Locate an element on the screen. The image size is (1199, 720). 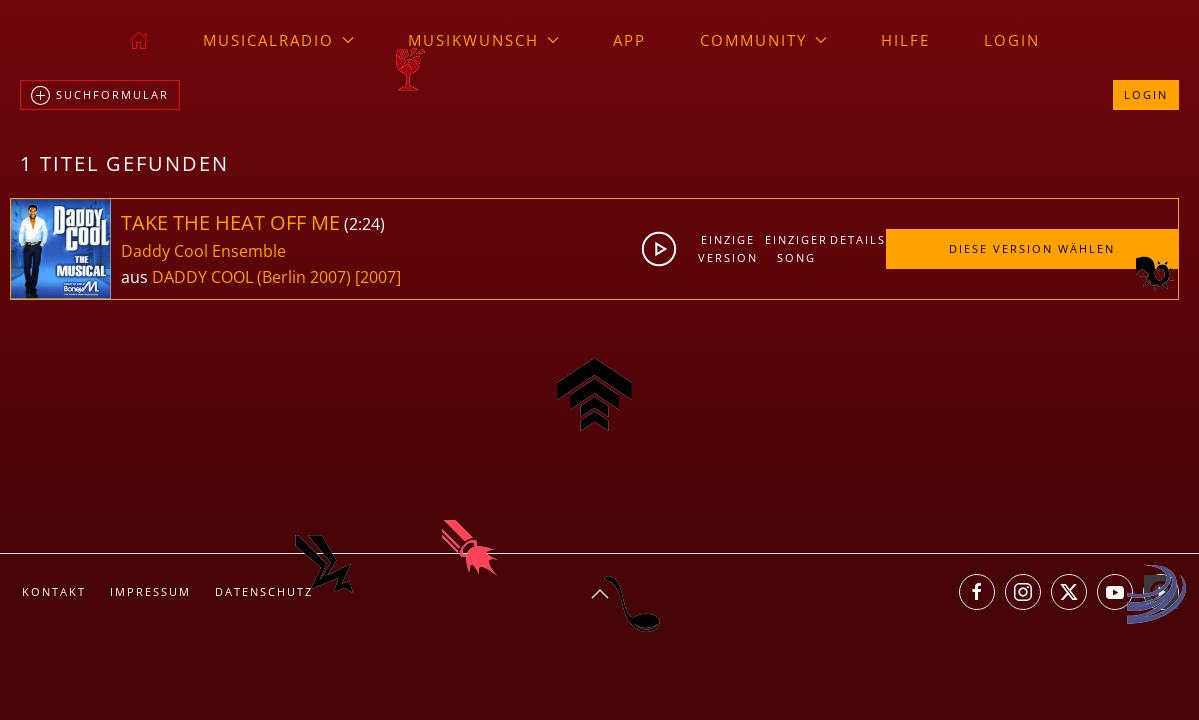
indicates a wind or air-based attack ability is located at coordinates (1156, 594).